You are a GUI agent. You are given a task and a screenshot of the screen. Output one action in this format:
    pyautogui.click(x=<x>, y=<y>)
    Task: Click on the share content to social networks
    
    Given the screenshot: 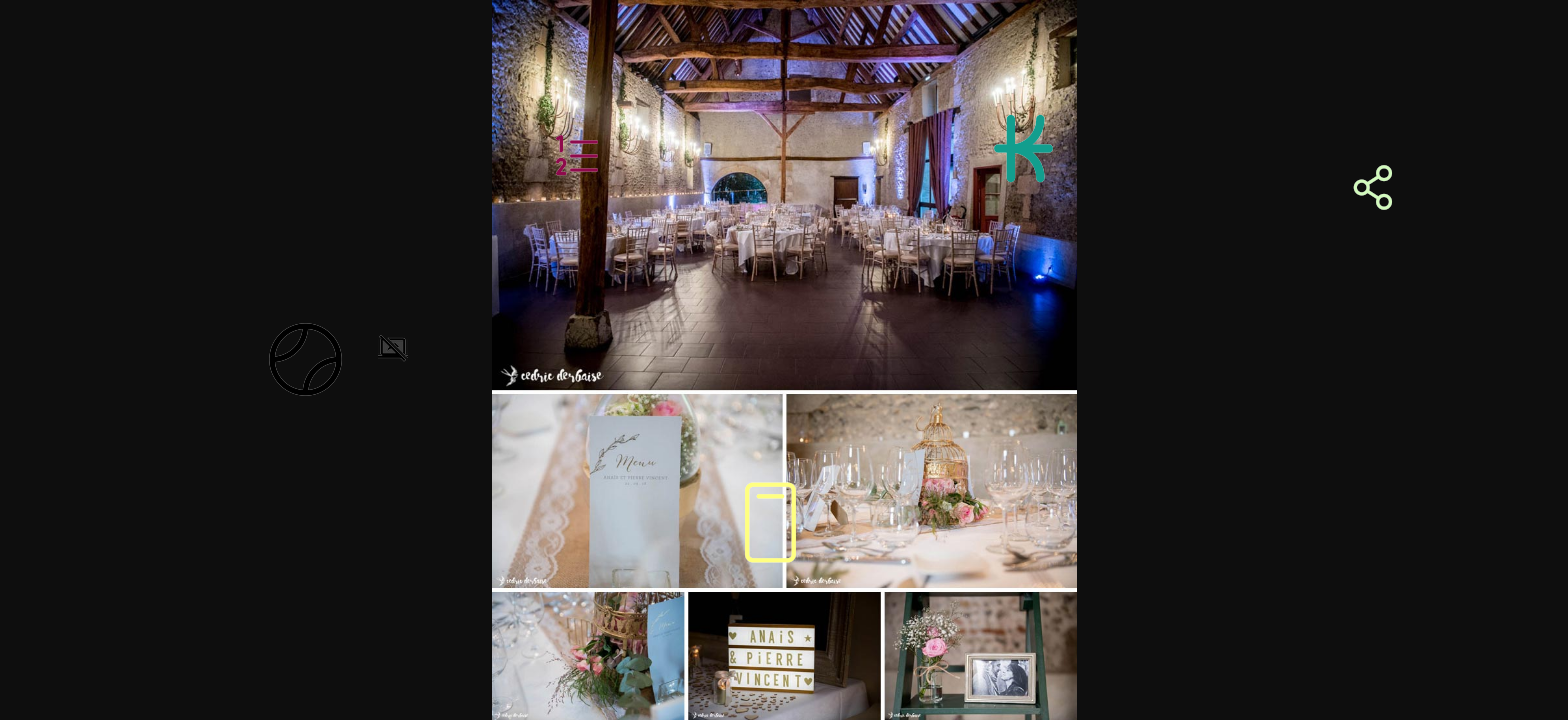 What is the action you would take?
    pyautogui.click(x=1374, y=187)
    